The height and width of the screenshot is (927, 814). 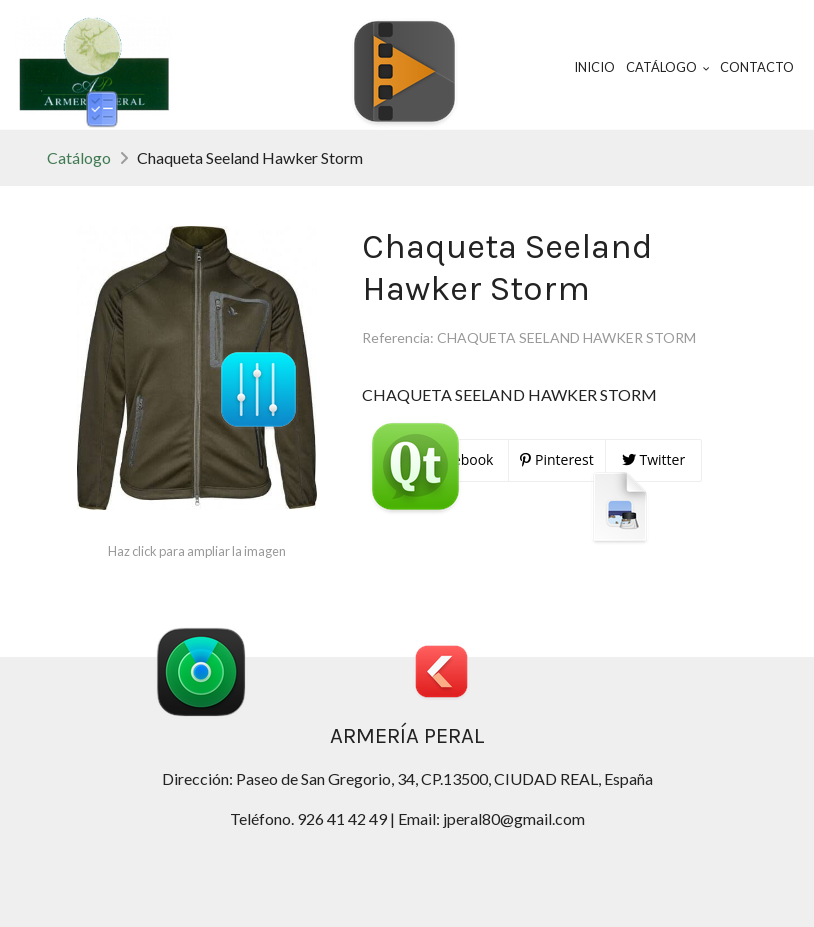 I want to click on open easyeffects audio processing app, so click(x=258, y=389).